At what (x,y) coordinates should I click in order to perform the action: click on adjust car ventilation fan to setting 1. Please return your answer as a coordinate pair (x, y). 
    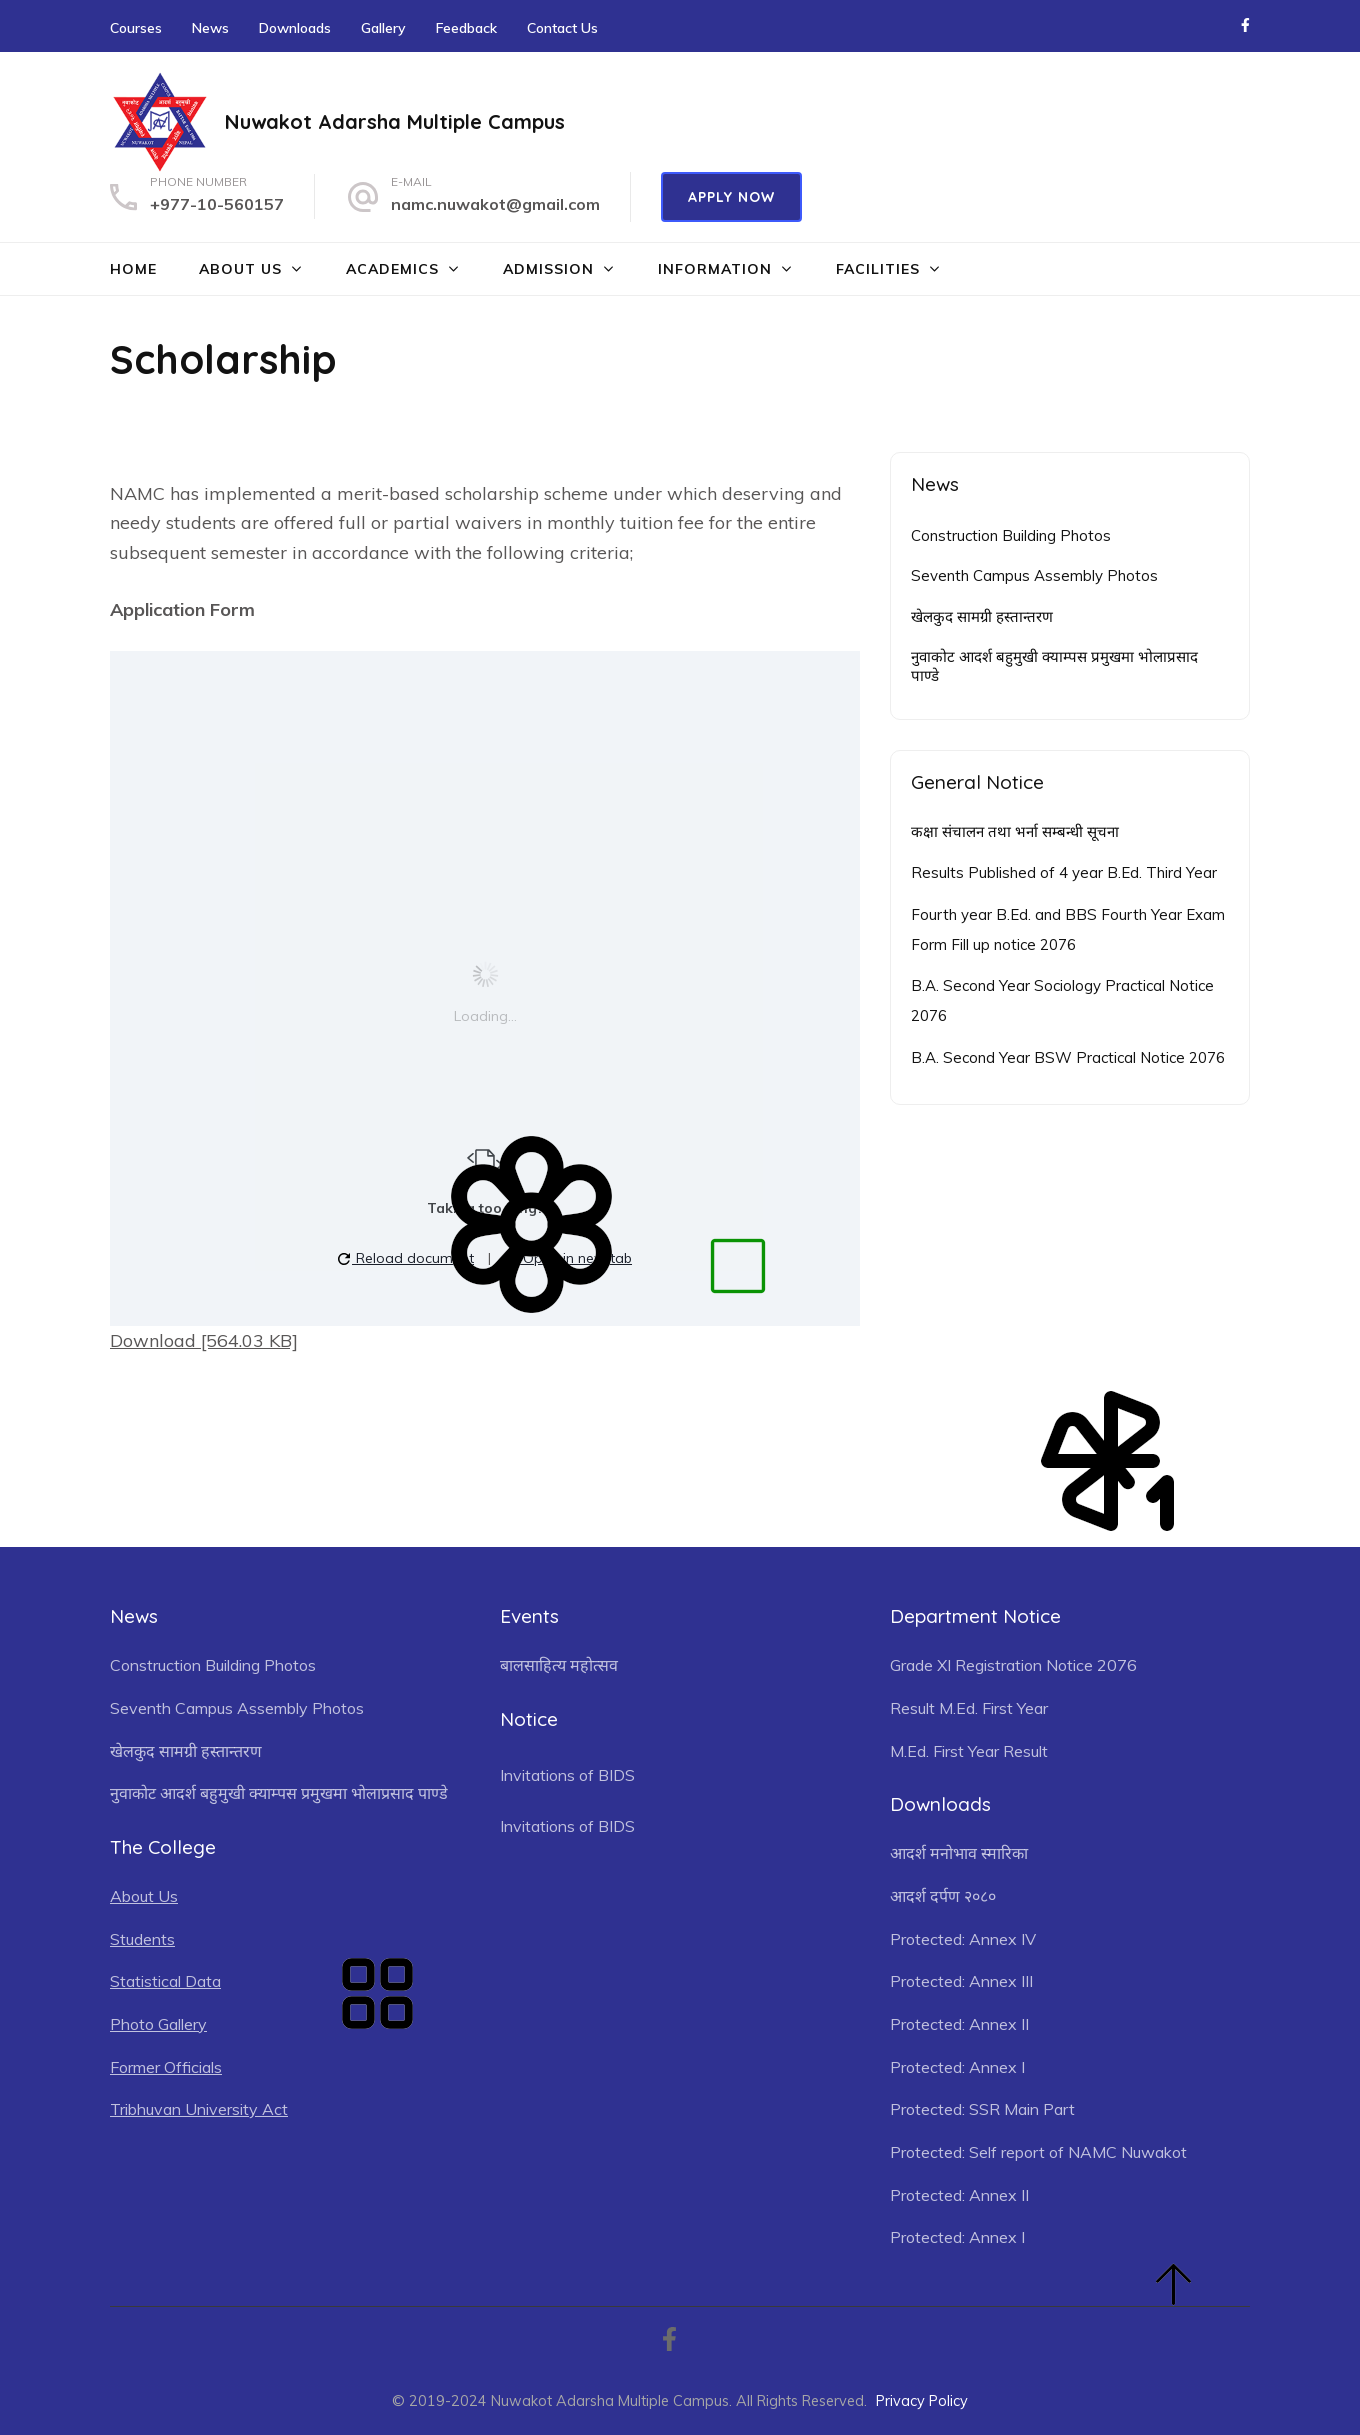
    Looking at the image, I should click on (1111, 1461).